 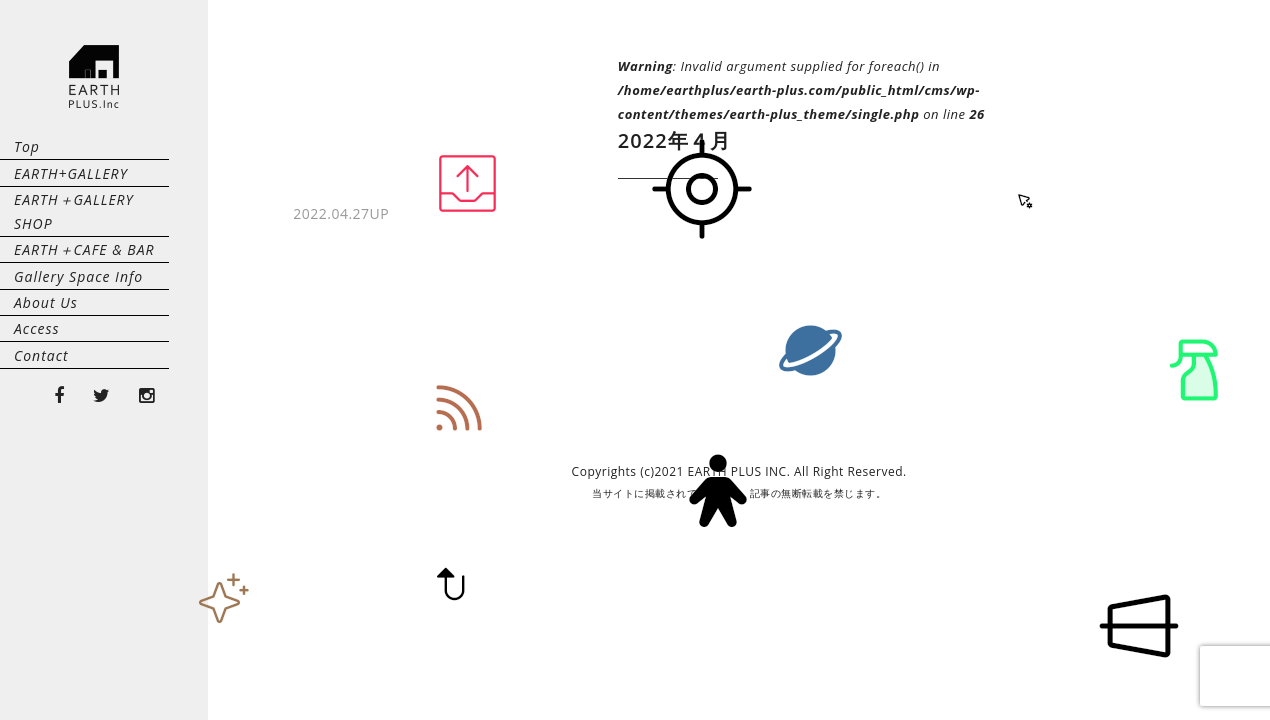 I want to click on subscribe to RSS feed, so click(x=457, y=410).